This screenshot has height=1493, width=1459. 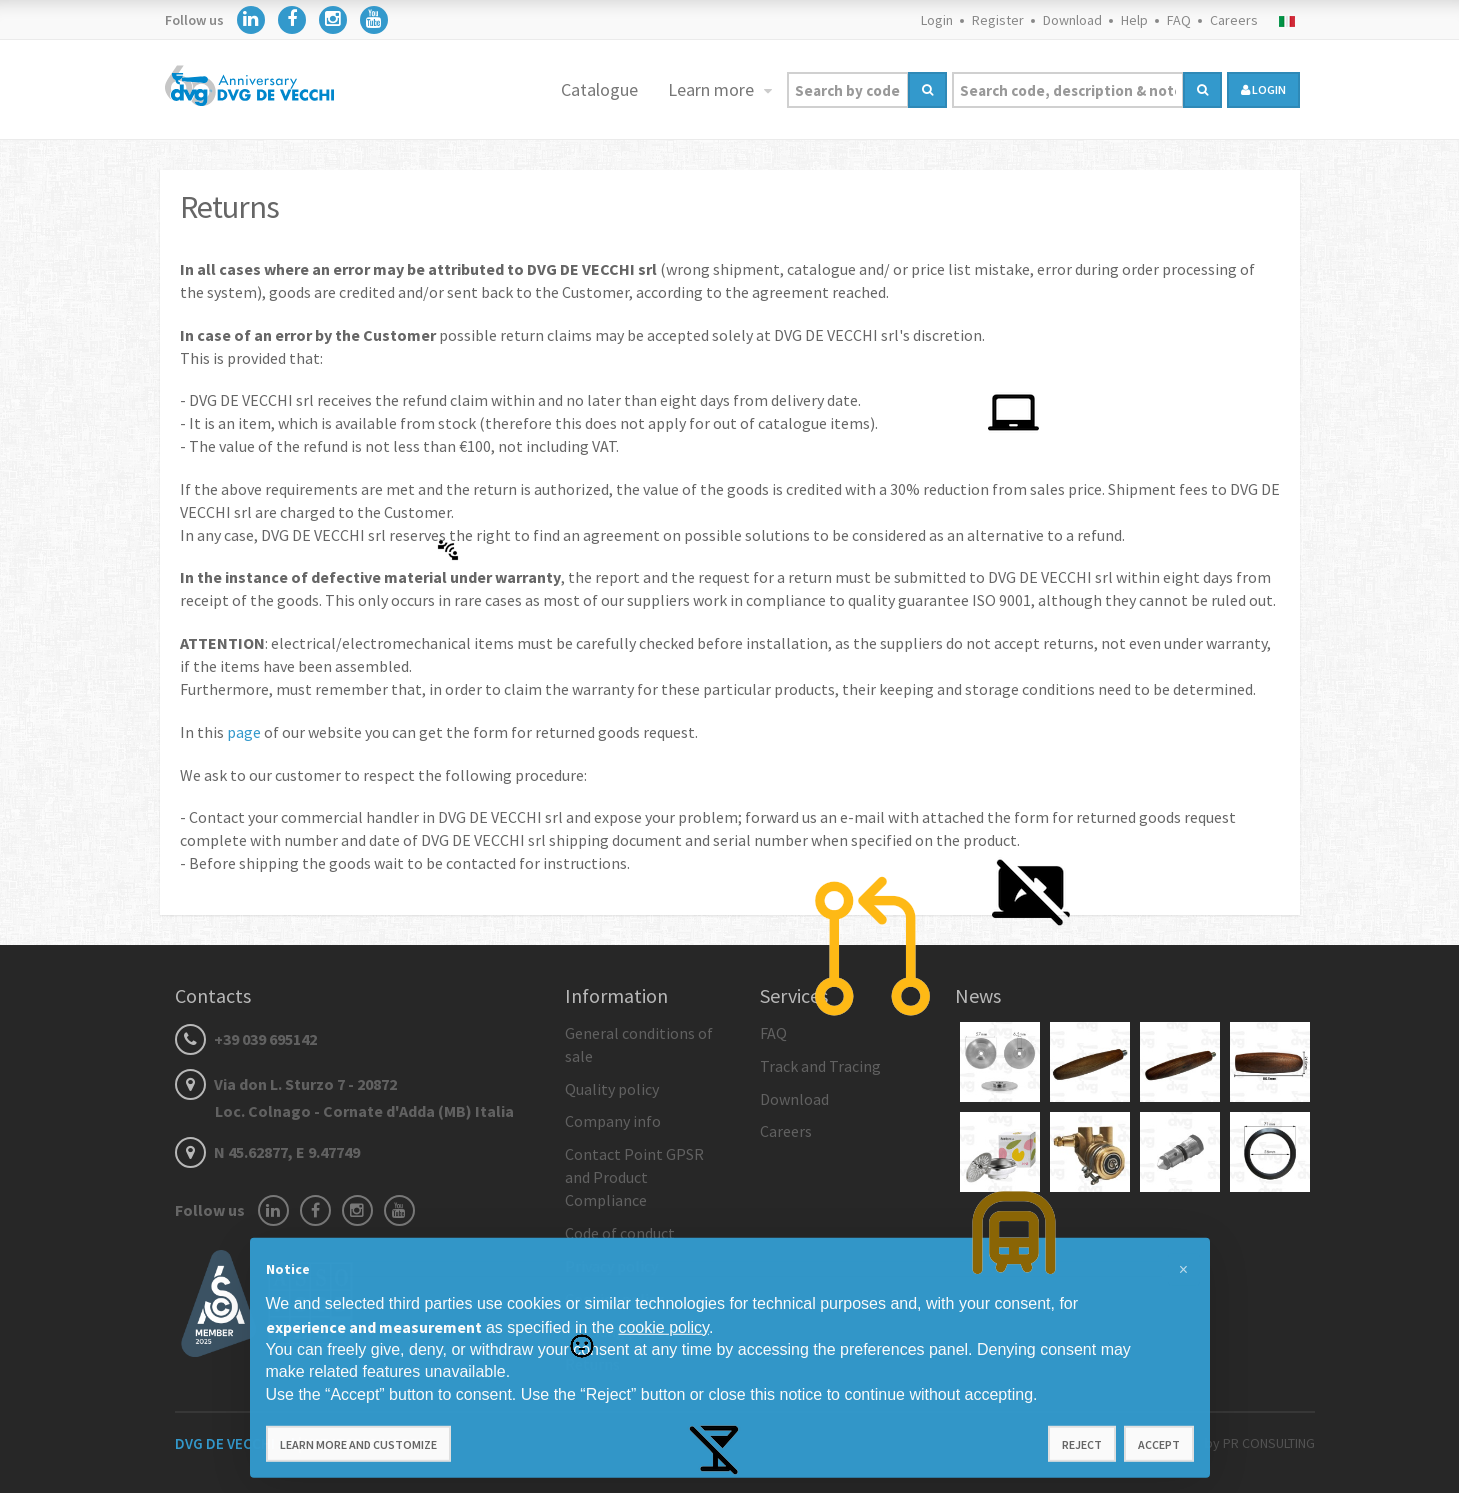 I want to click on indicates neutral feedback or rating, so click(x=582, y=1346).